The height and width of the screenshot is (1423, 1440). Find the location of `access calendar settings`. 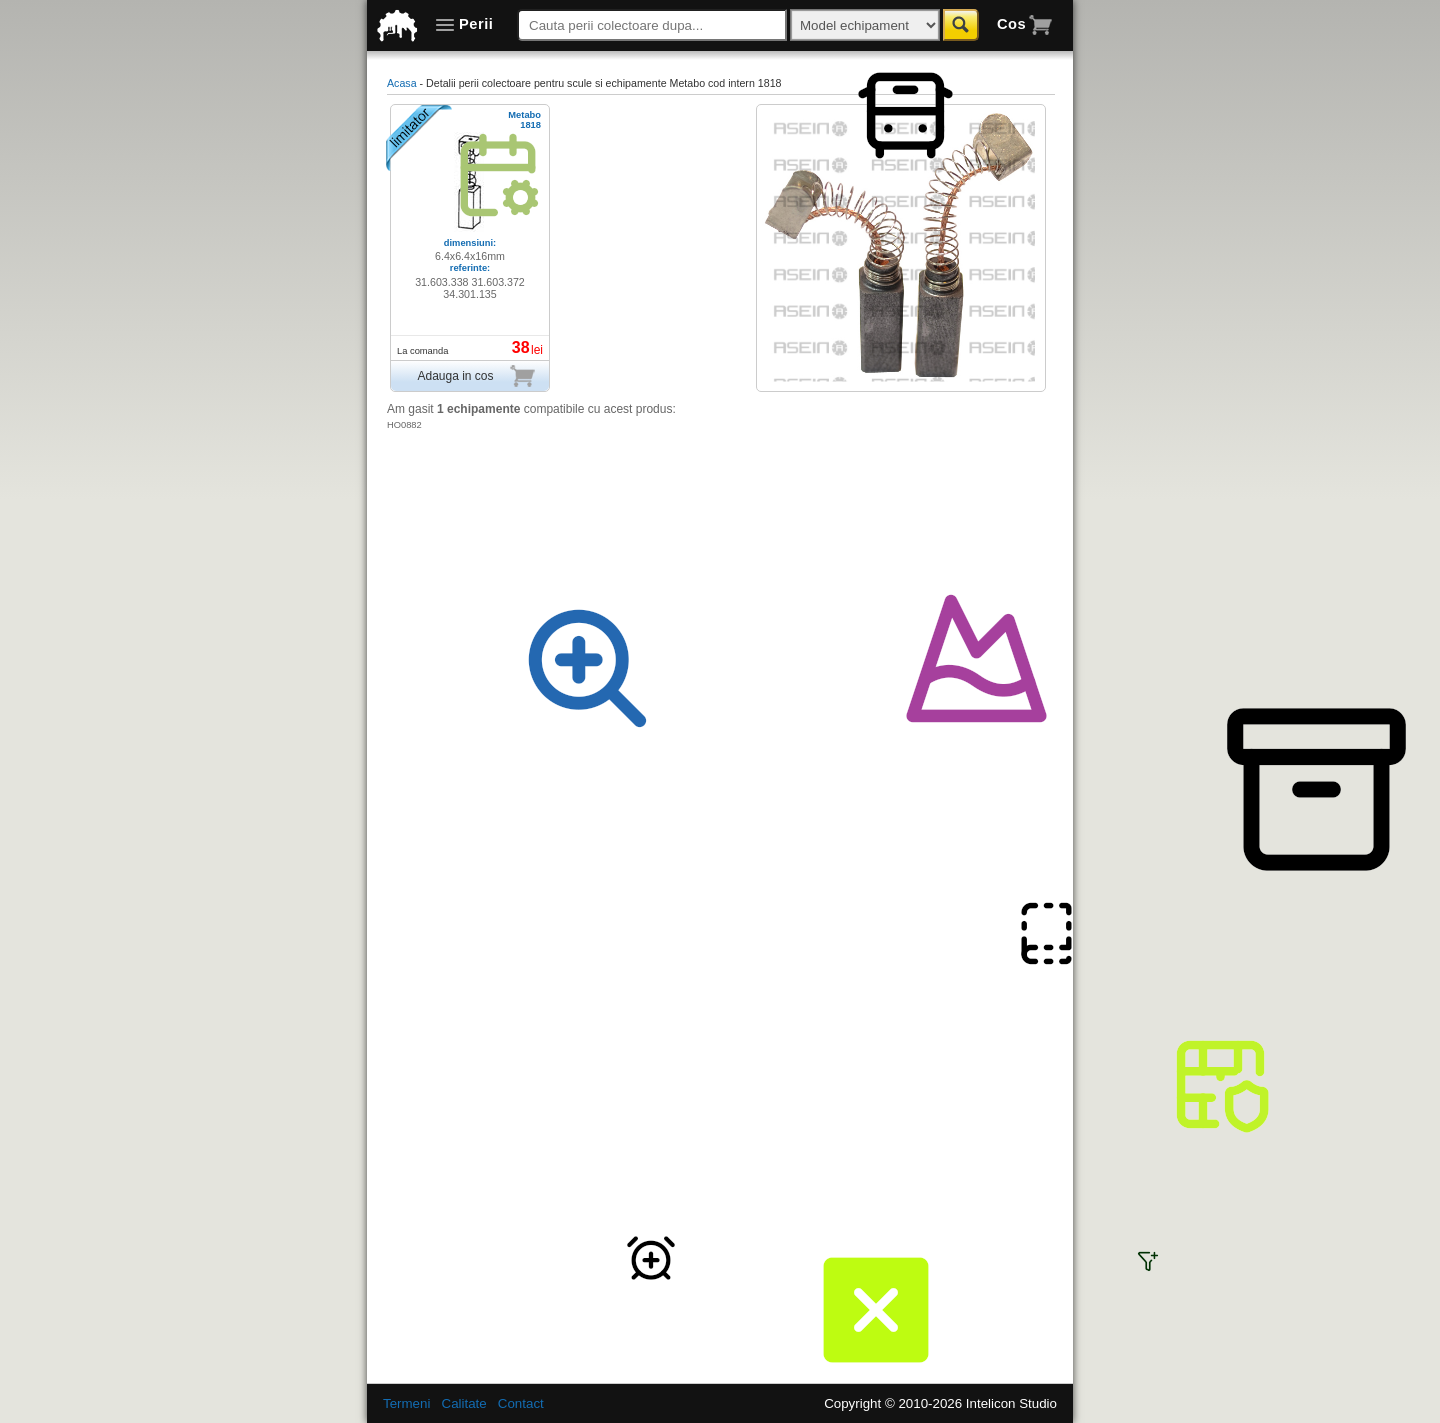

access calendar settings is located at coordinates (498, 175).